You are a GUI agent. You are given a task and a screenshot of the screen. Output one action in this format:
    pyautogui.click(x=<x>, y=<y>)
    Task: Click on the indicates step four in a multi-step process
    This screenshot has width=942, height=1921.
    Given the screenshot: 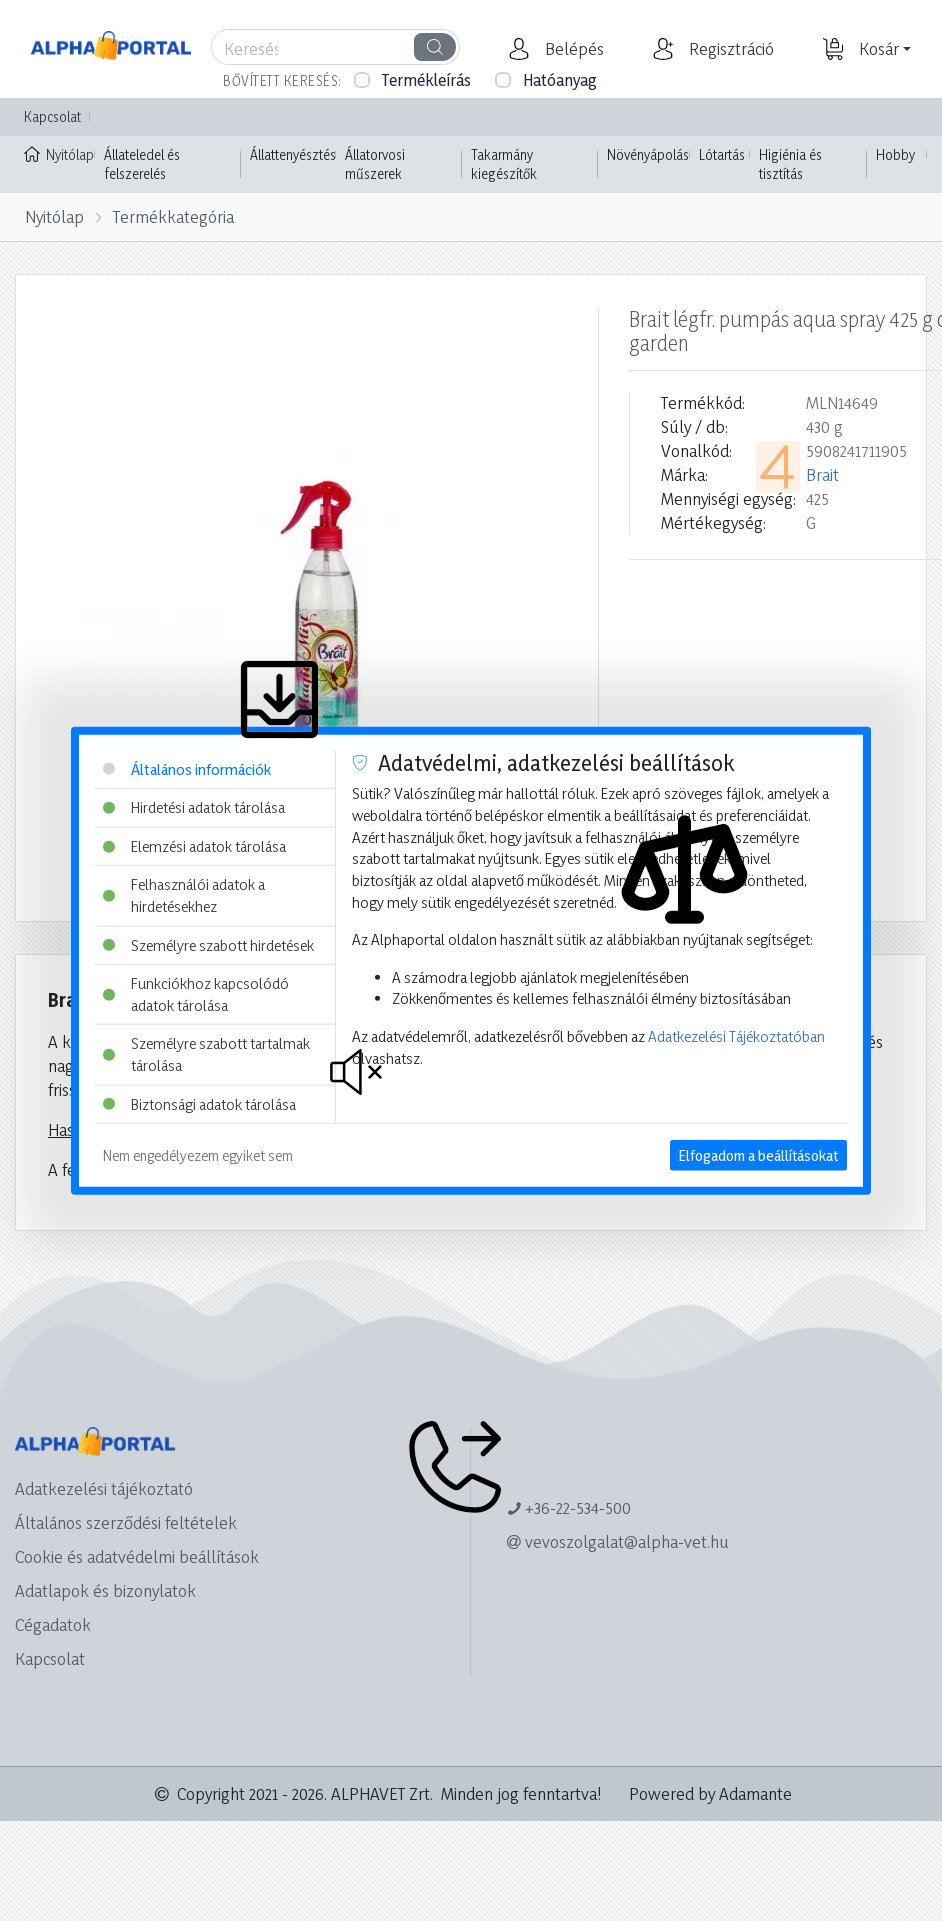 What is the action you would take?
    pyautogui.click(x=778, y=467)
    